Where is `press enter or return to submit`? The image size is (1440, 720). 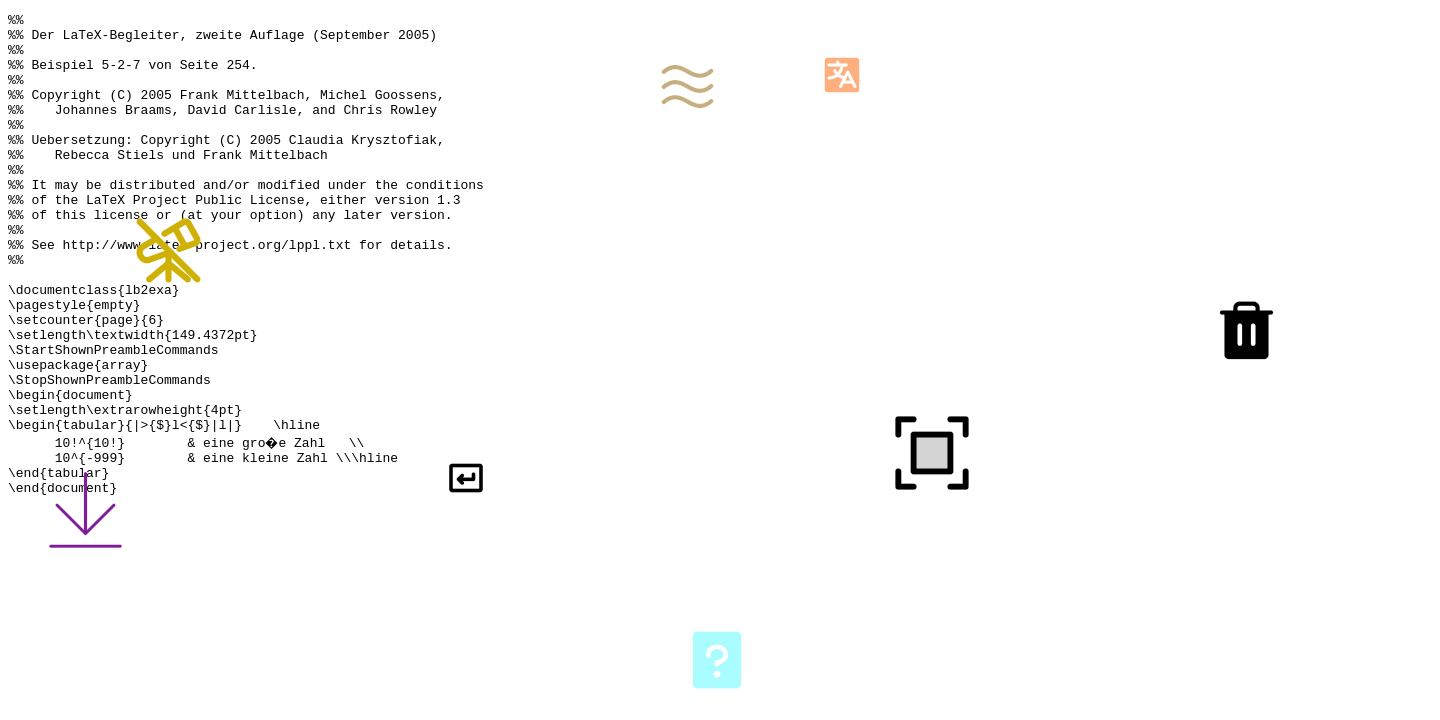
press enter or return to submit is located at coordinates (466, 478).